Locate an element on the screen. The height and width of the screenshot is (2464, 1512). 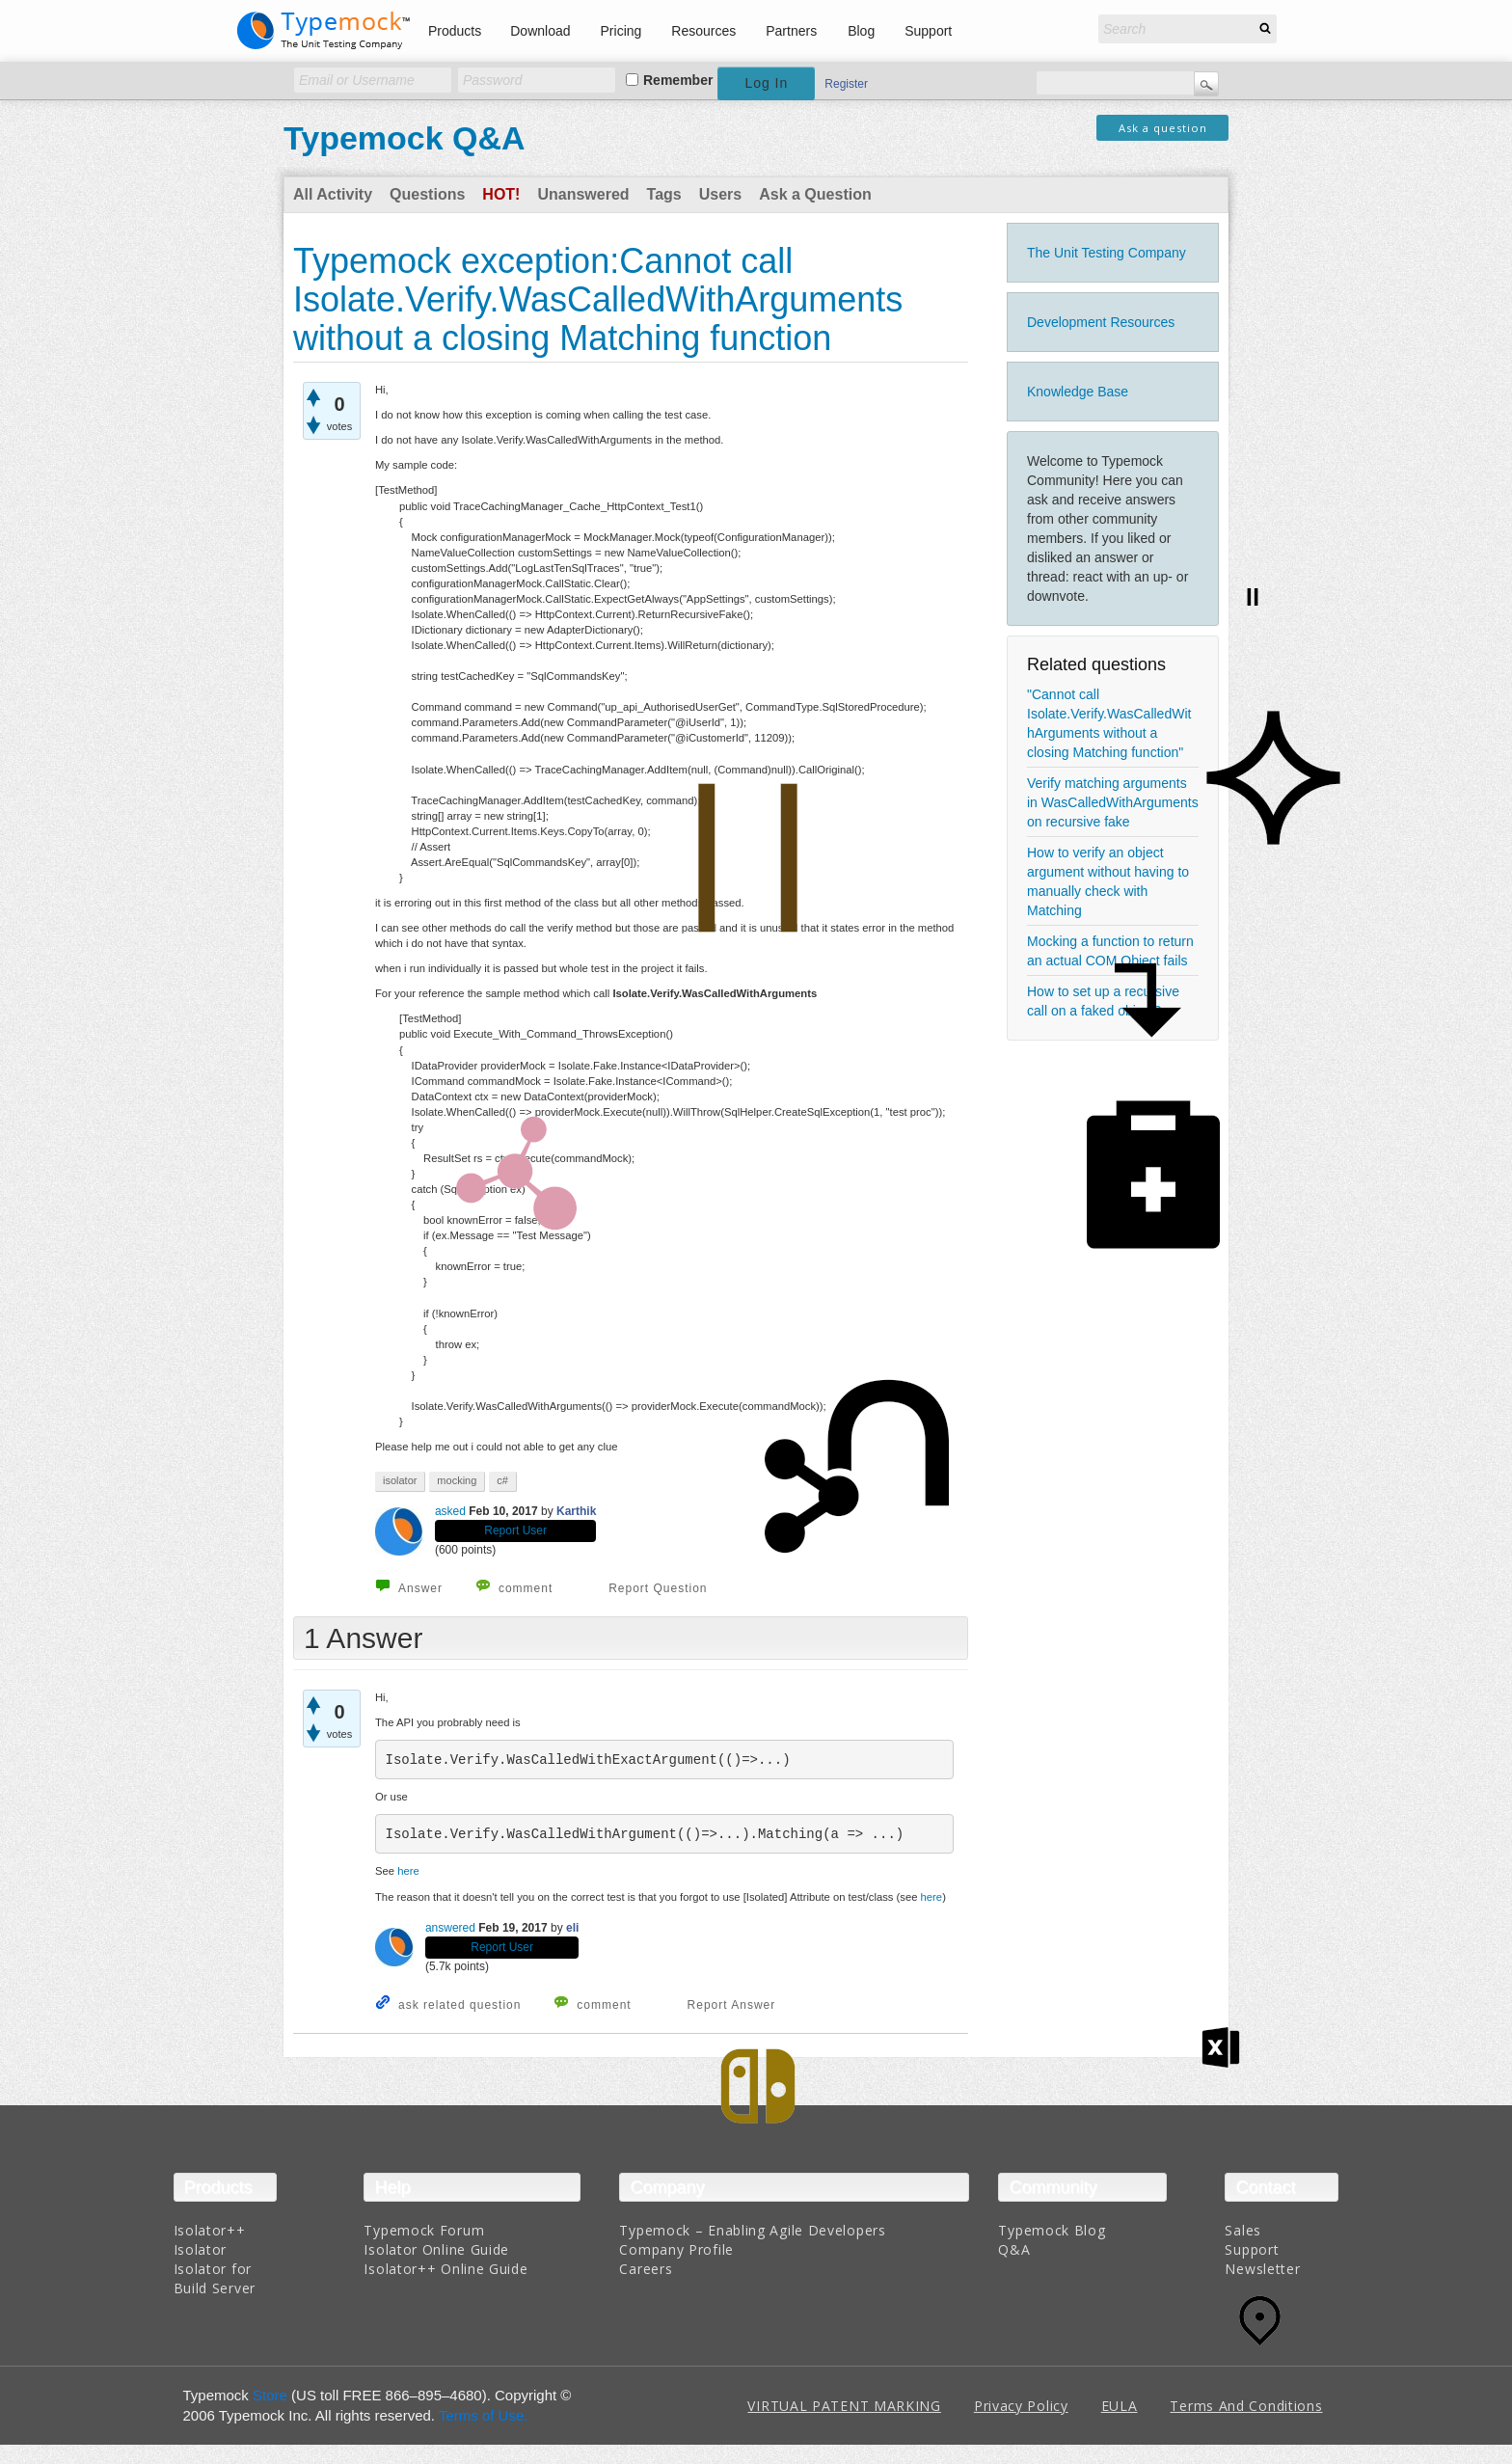
open the ElevenLabs app is located at coordinates (1253, 597).